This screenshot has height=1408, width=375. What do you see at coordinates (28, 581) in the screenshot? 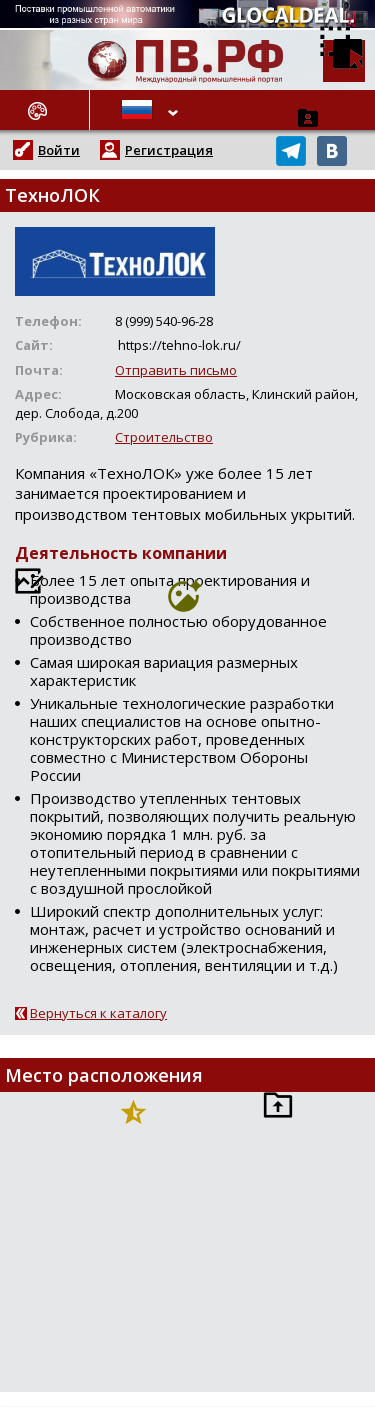
I see `edit or modify an image` at bounding box center [28, 581].